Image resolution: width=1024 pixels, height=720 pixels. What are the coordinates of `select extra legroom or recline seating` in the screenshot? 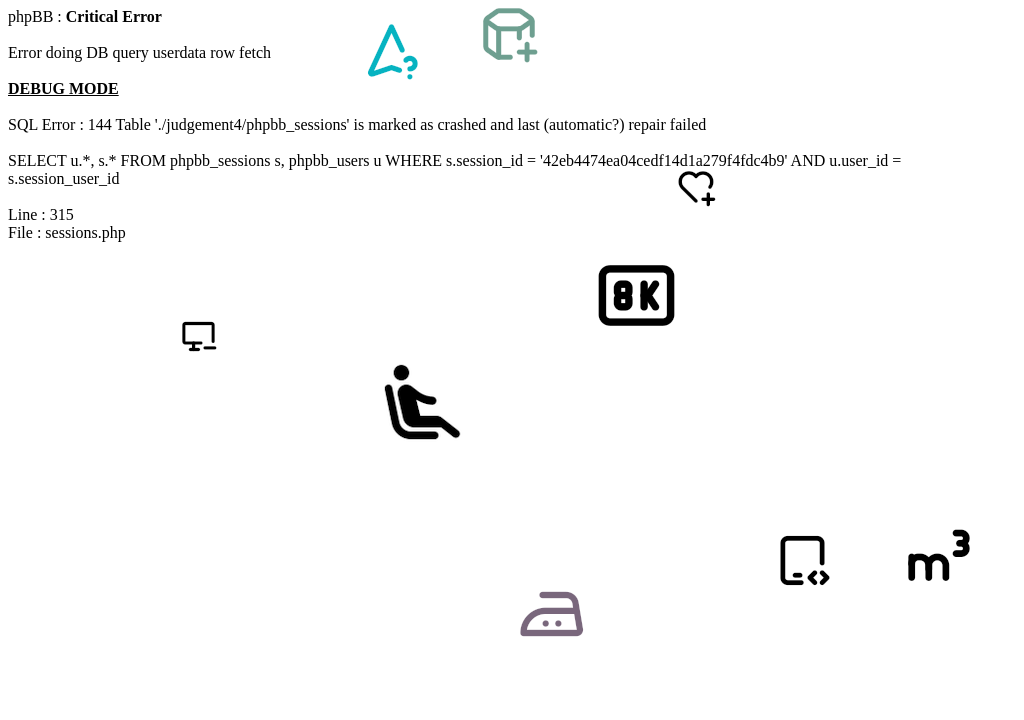 It's located at (423, 404).